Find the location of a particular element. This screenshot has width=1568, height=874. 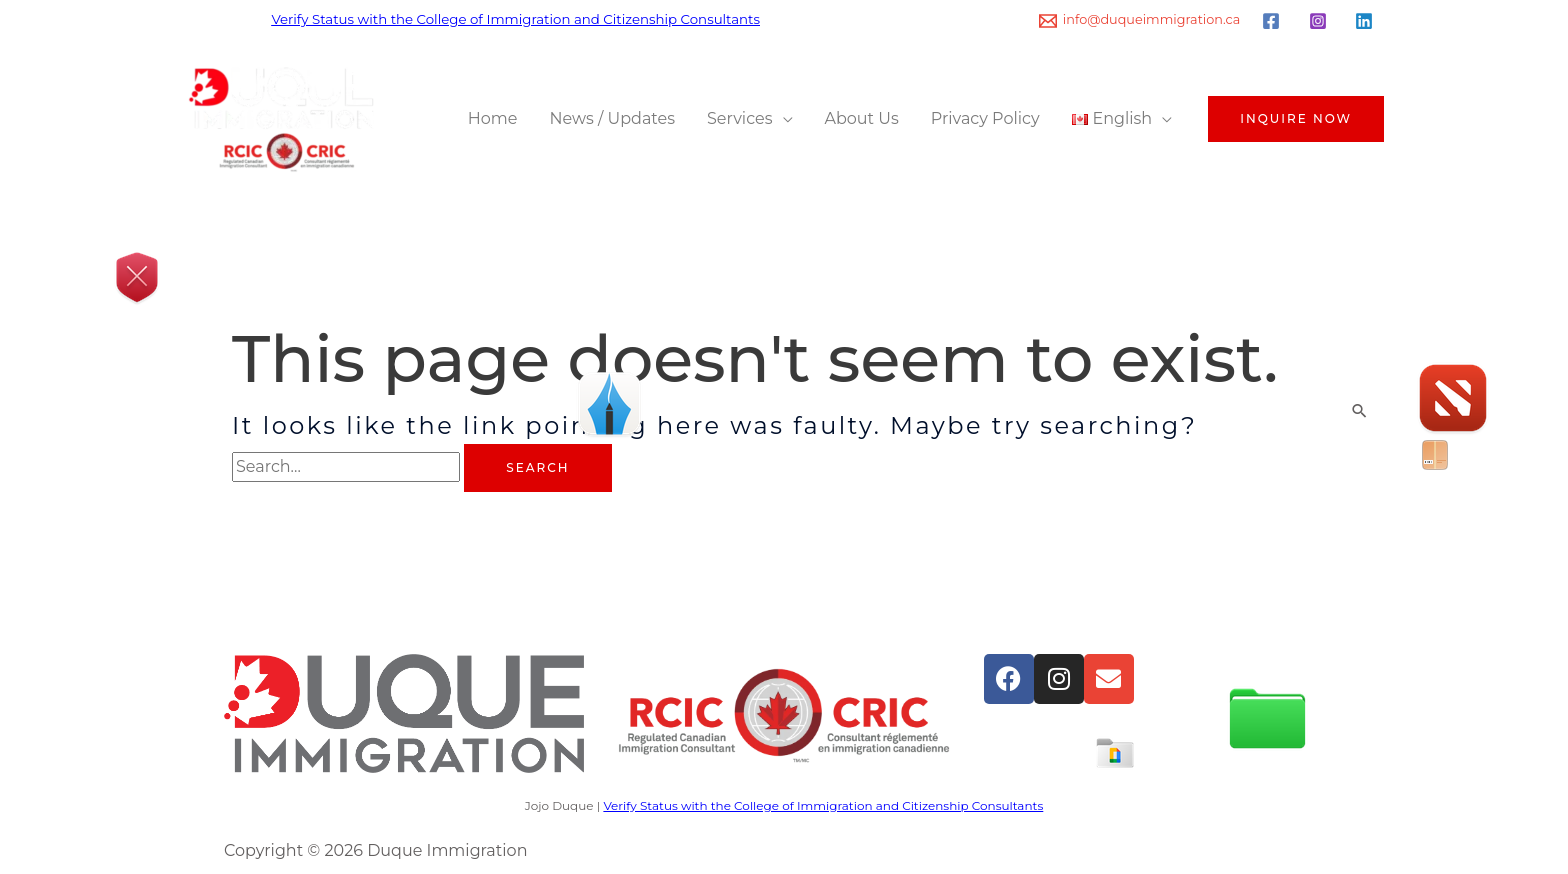

a compressed or archived file is located at coordinates (1435, 455).